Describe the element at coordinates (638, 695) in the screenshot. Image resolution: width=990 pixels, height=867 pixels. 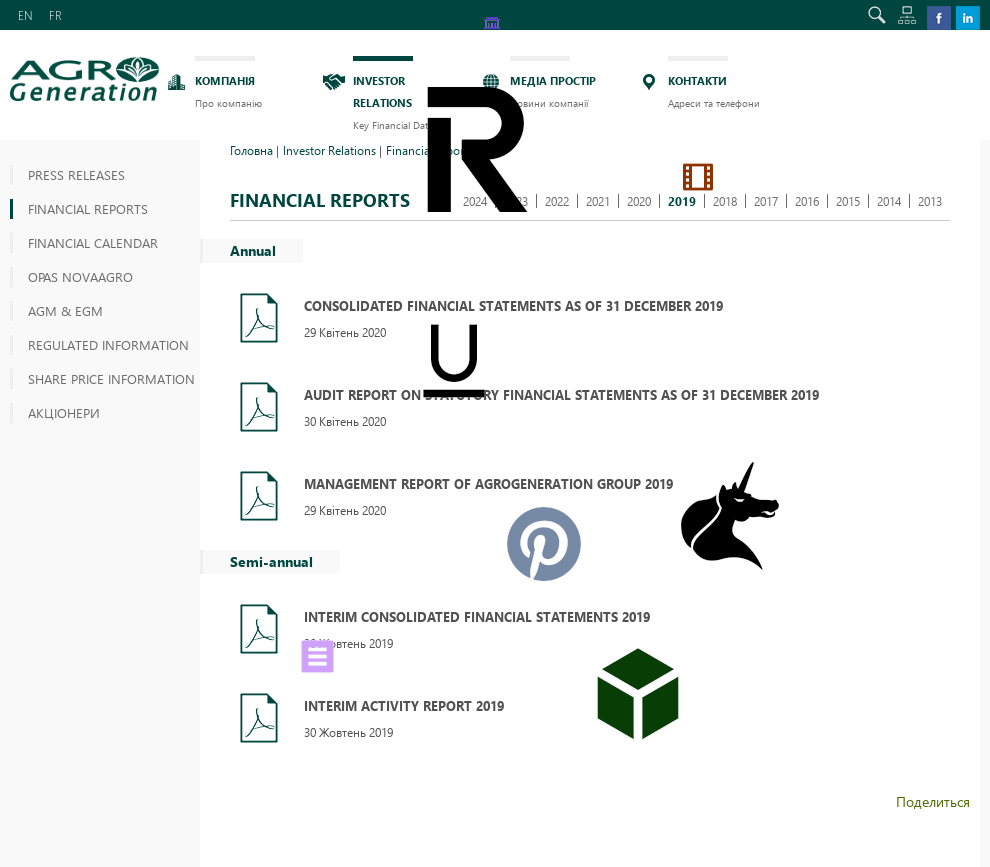
I see `access 3d modeling or rendering tools` at that location.